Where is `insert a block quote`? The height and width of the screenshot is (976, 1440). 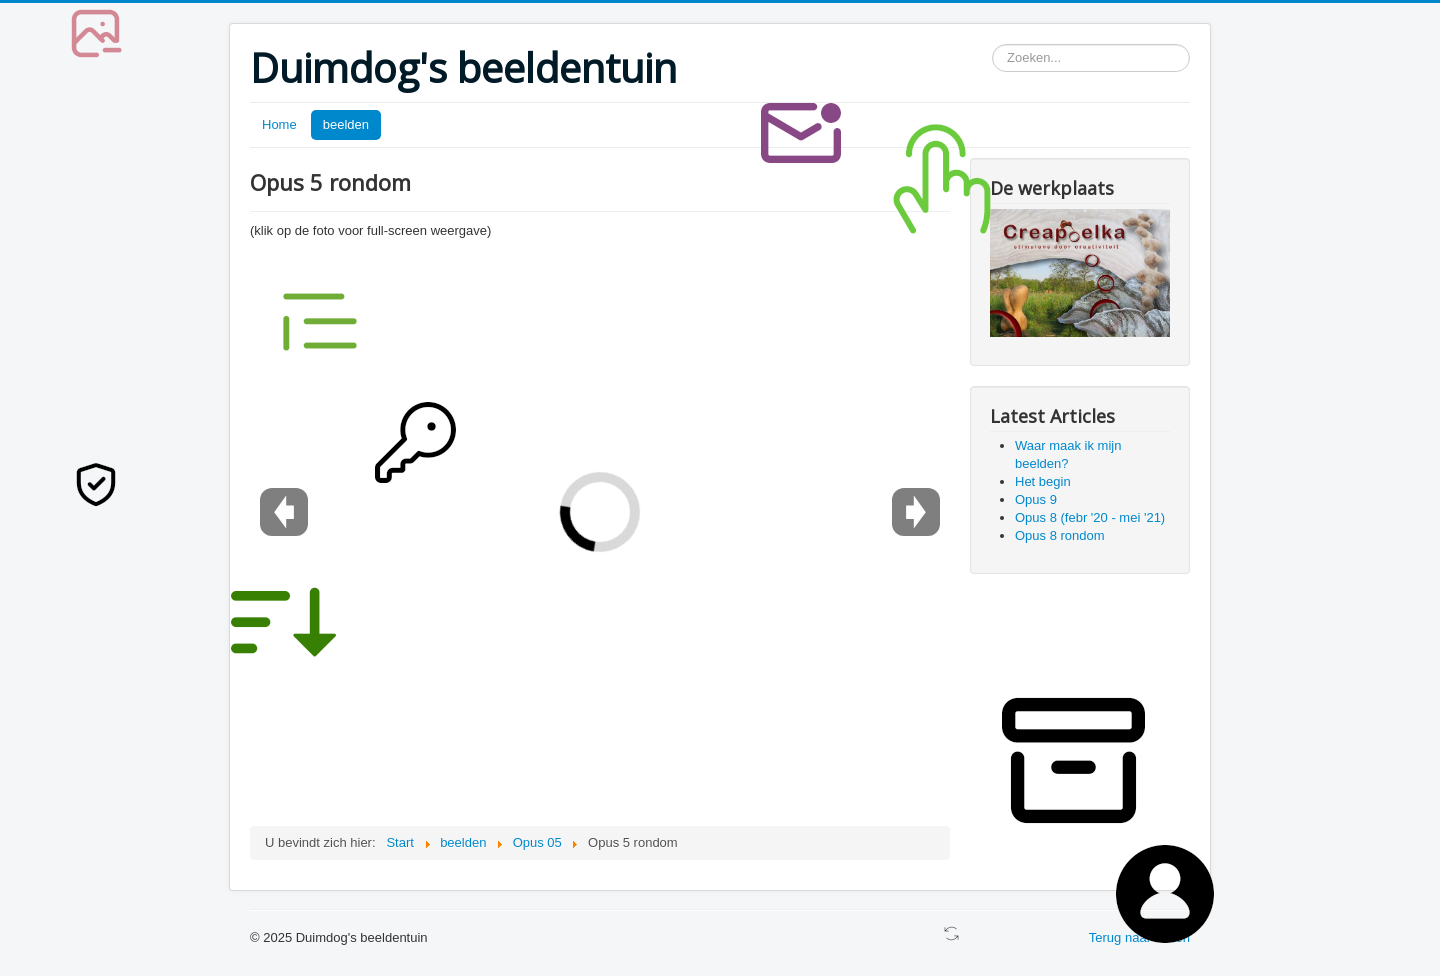 insert a block quote is located at coordinates (320, 320).